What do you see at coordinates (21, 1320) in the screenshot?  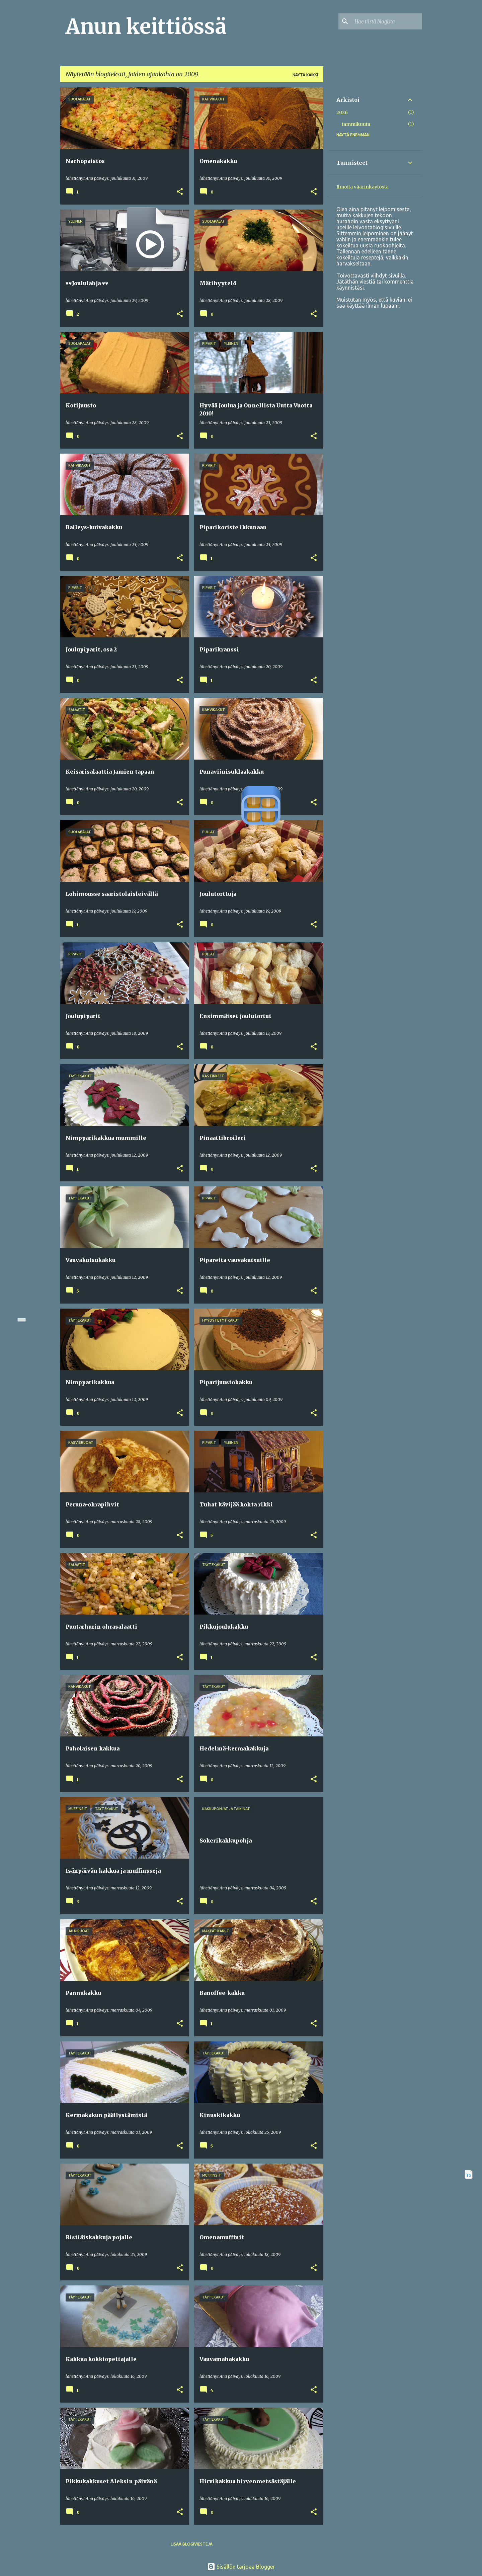 I see `bluetooth keyboard connected successfully` at bounding box center [21, 1320].